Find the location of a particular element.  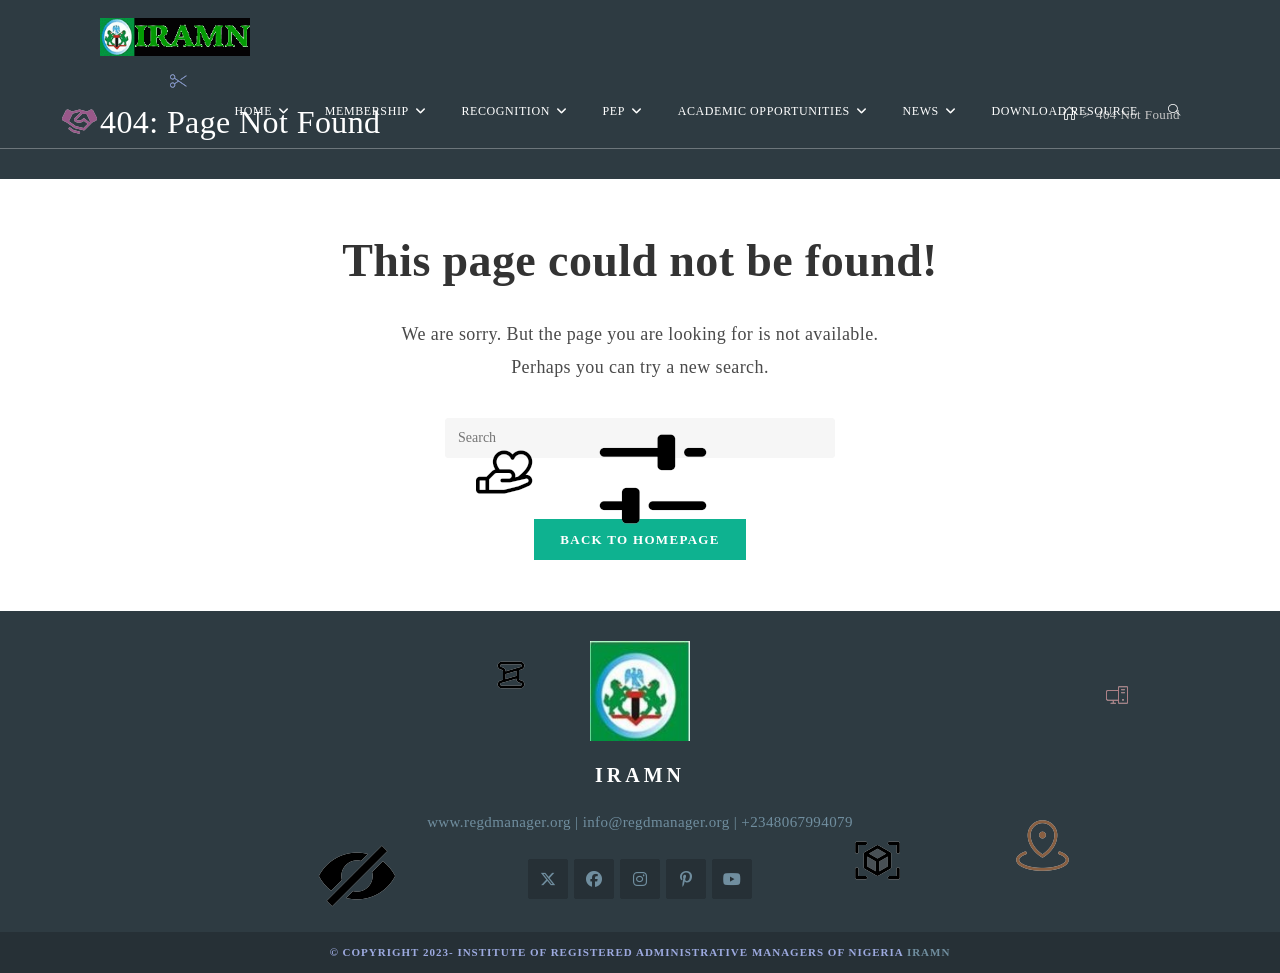

donate or give to charity is located at coordinates (506, 473).